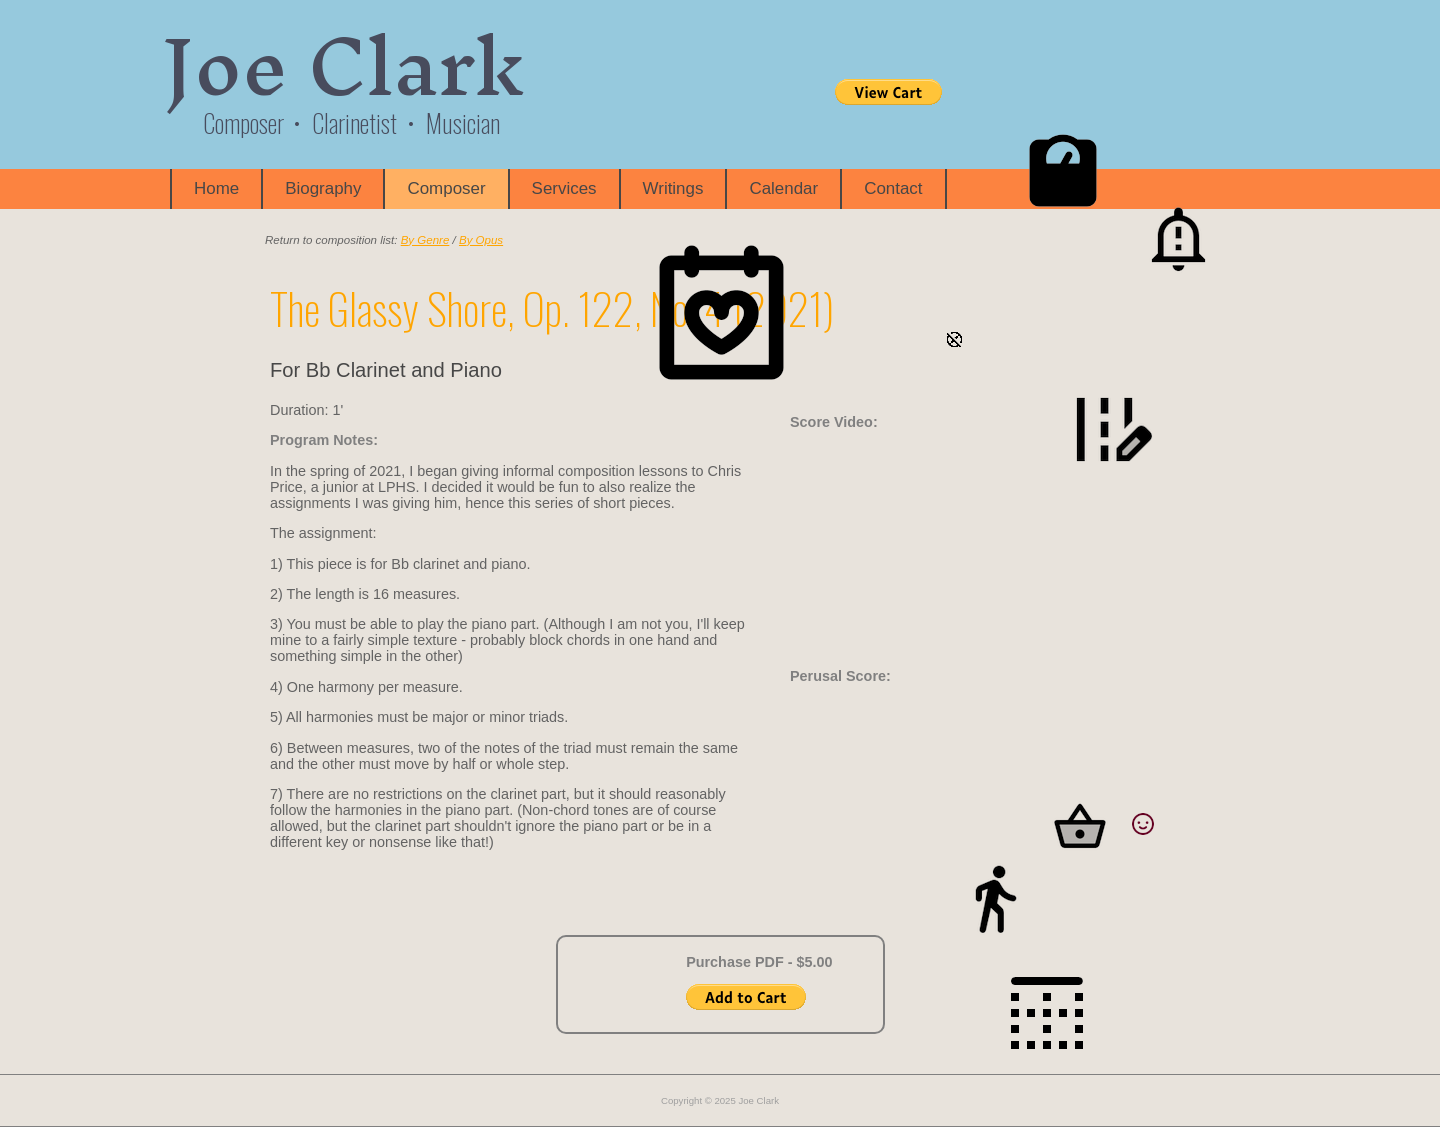 This screenshot has width=1440, height=1127. What do you see at coordinates (954, 339) in the screenshot?
I see `disable compass or navigation features` at bounding box center [954, 339].